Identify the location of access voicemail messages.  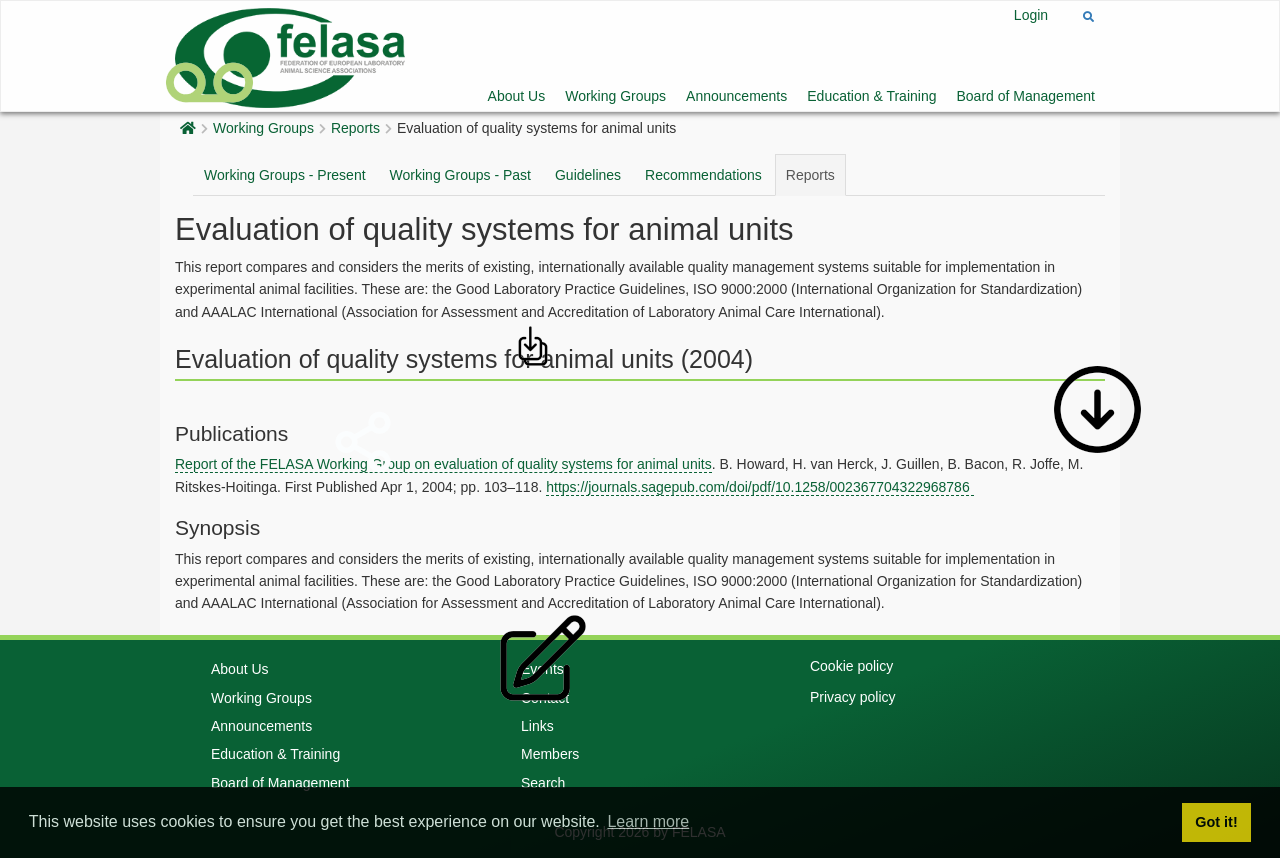
(209, 82).